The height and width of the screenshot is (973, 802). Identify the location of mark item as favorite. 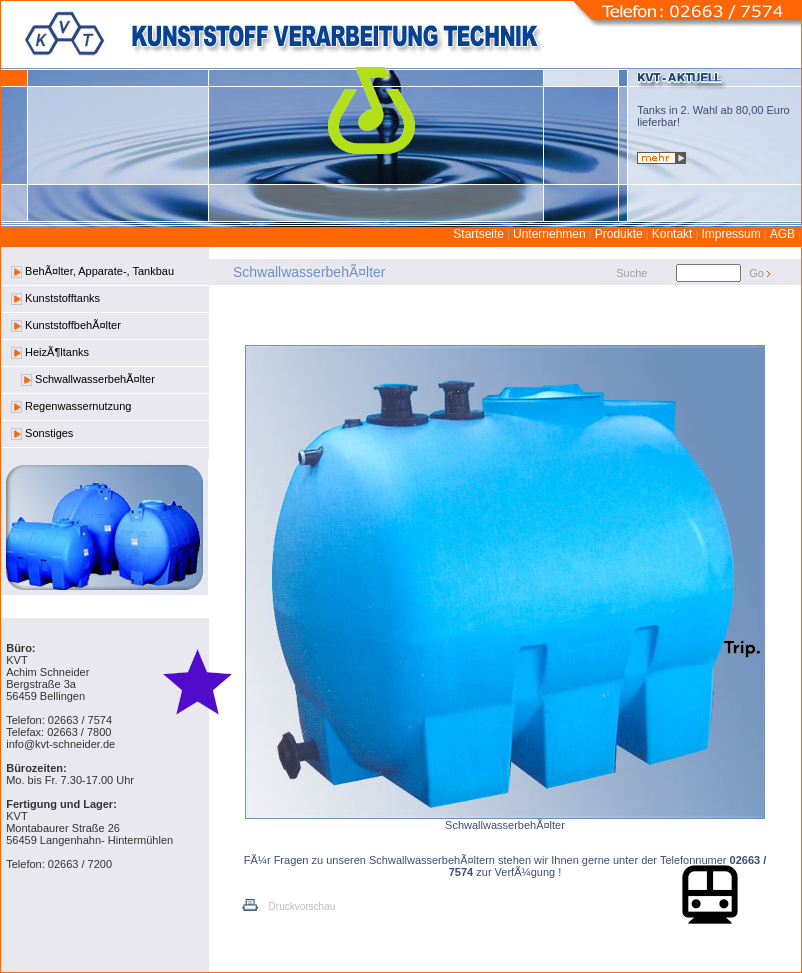
(197, 683).